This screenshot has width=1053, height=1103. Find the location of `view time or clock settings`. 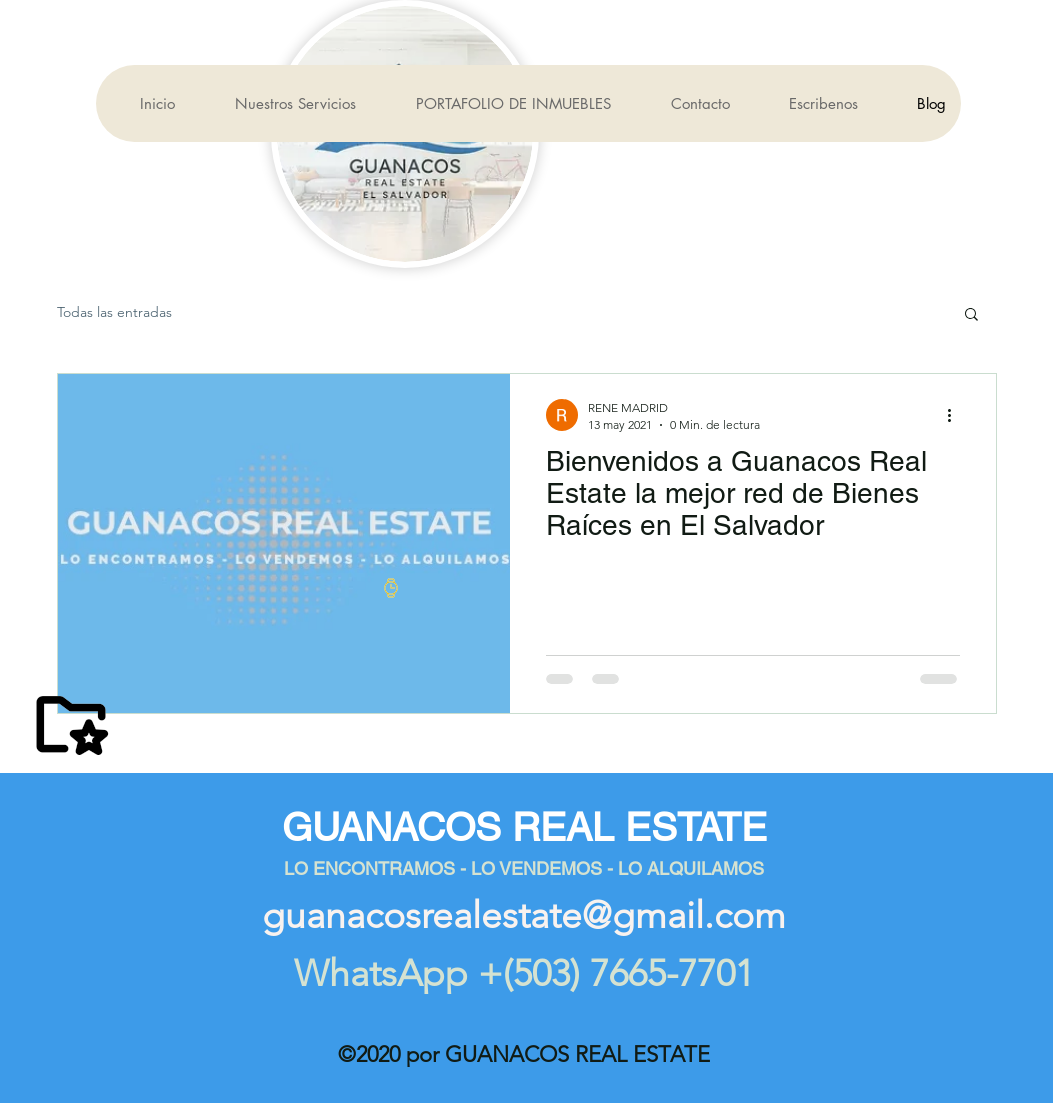

view time or clock settings is located at coordinates (391, 588).